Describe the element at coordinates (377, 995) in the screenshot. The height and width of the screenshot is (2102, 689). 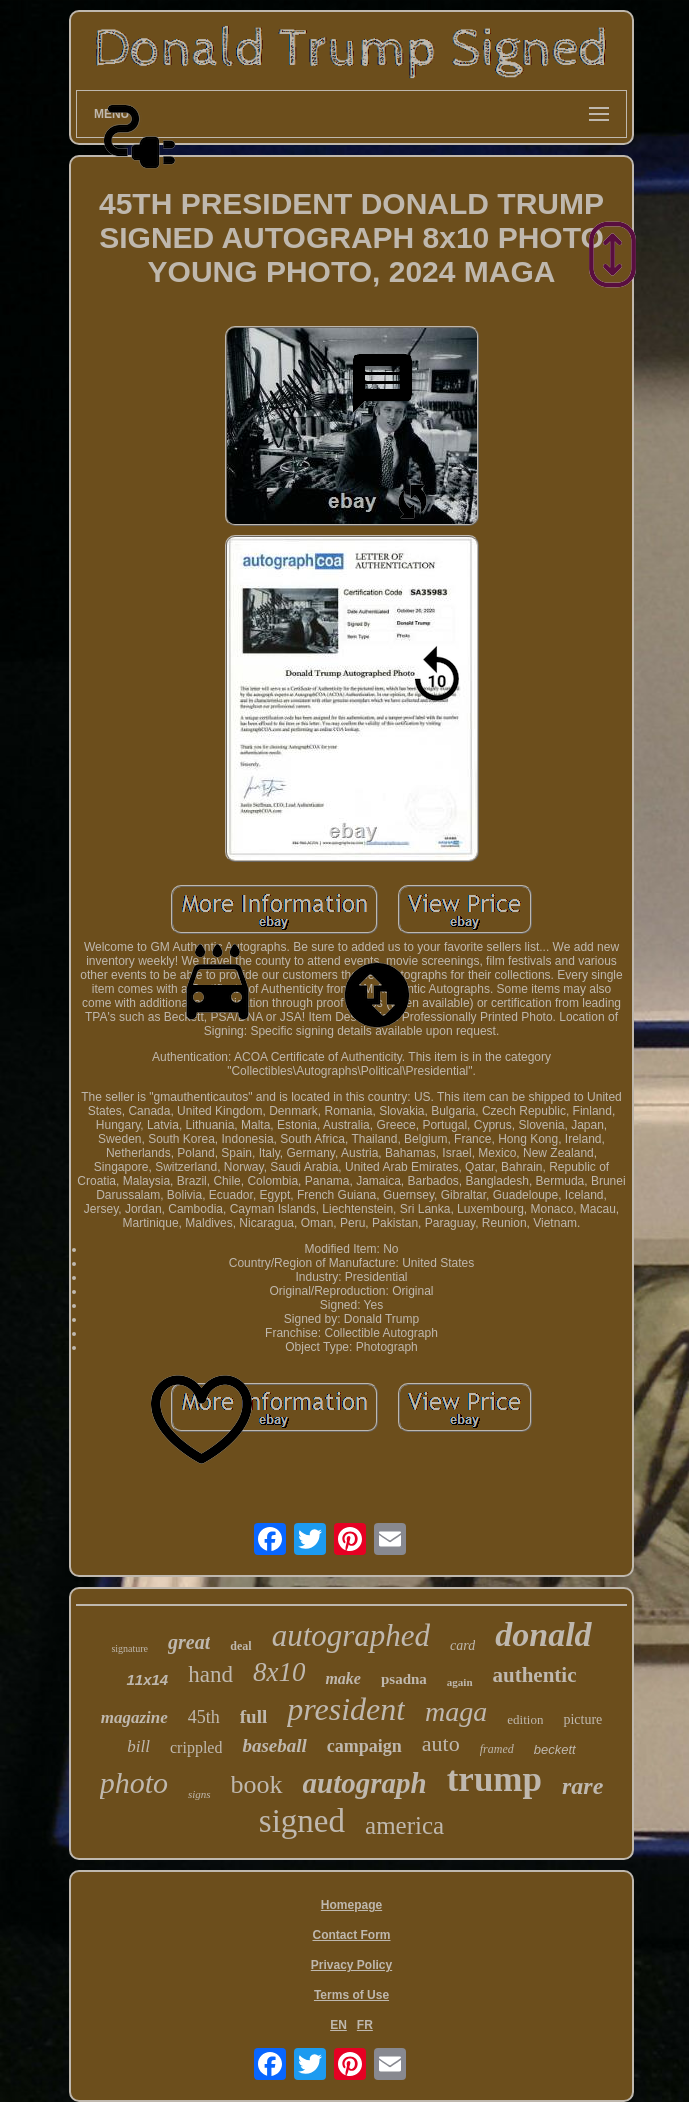
I see `swap or reorder items vertically` at that location.